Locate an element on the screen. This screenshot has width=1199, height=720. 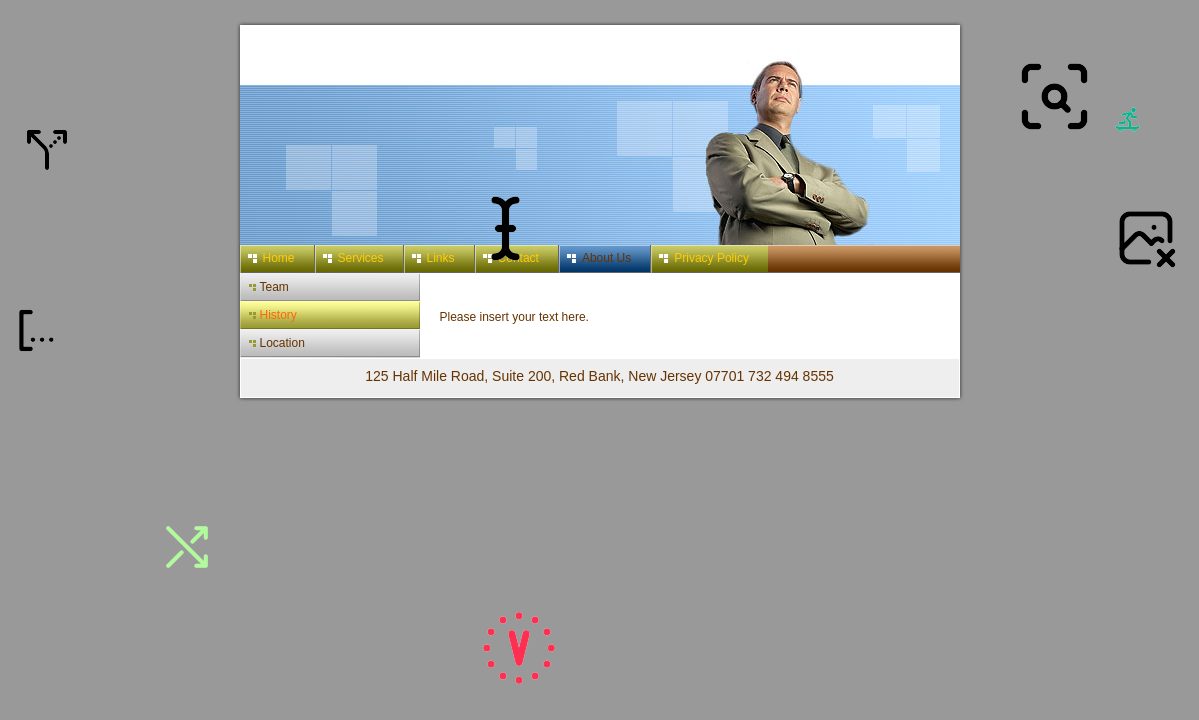
take an alternate left route is located at coordinates (47, 150).